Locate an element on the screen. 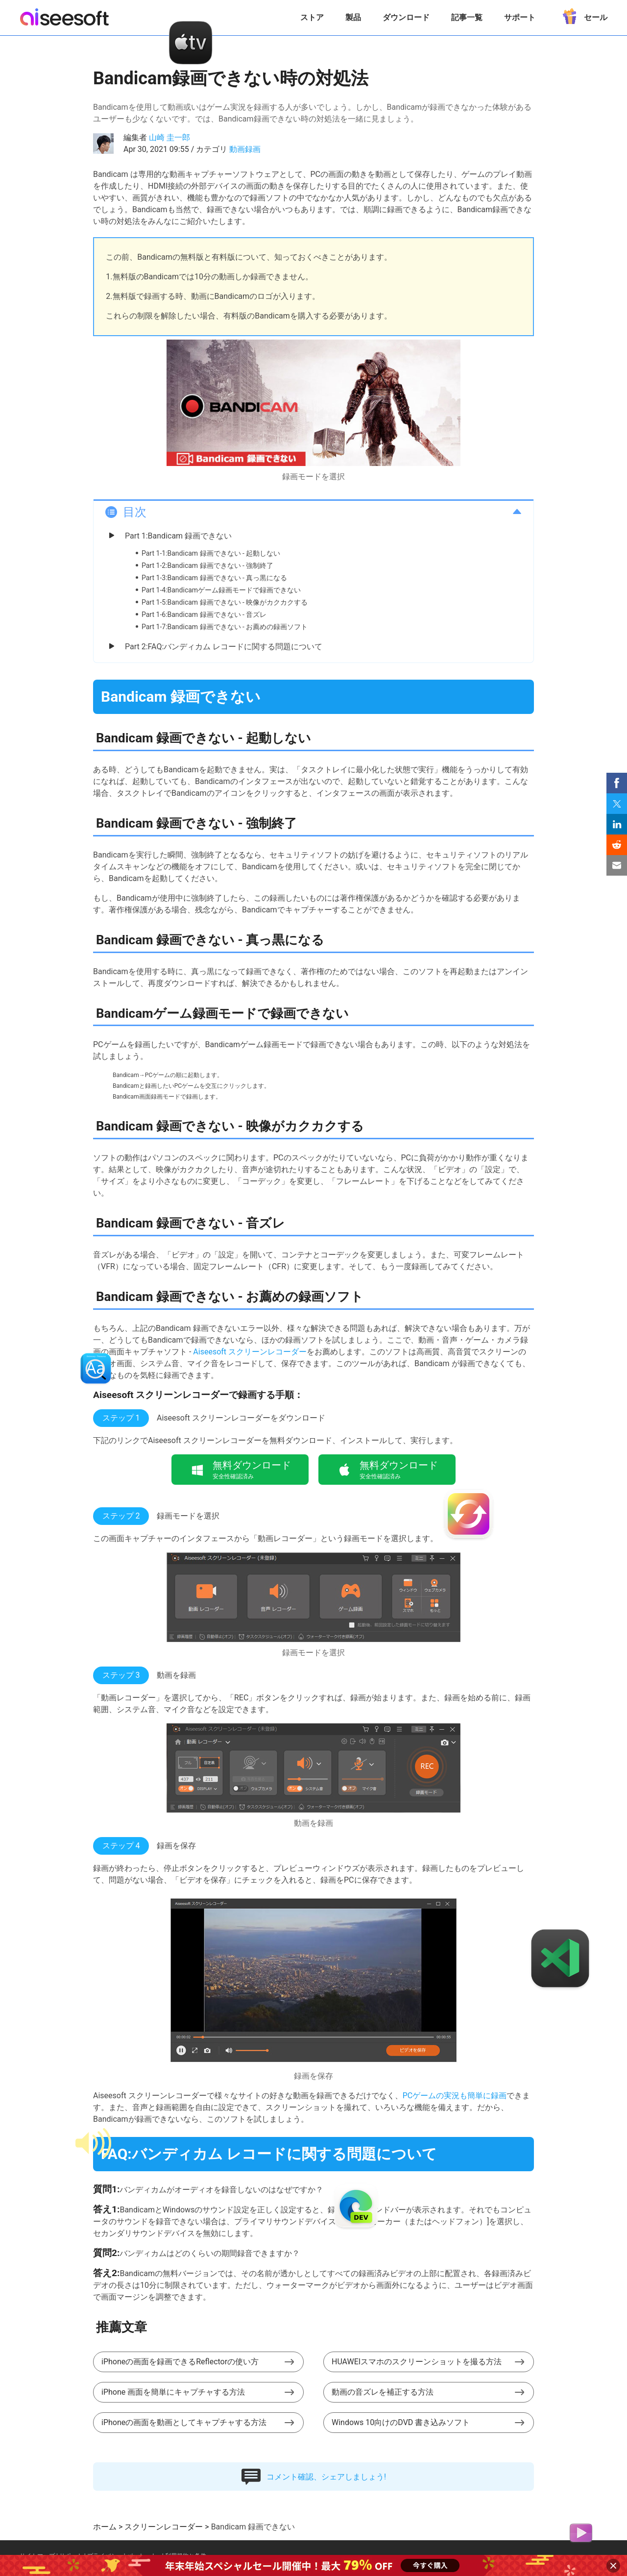 This screenshot has width=627, height=2576. open the GNOME Videos (Totem) media player is located at coordinates (581, 2533).